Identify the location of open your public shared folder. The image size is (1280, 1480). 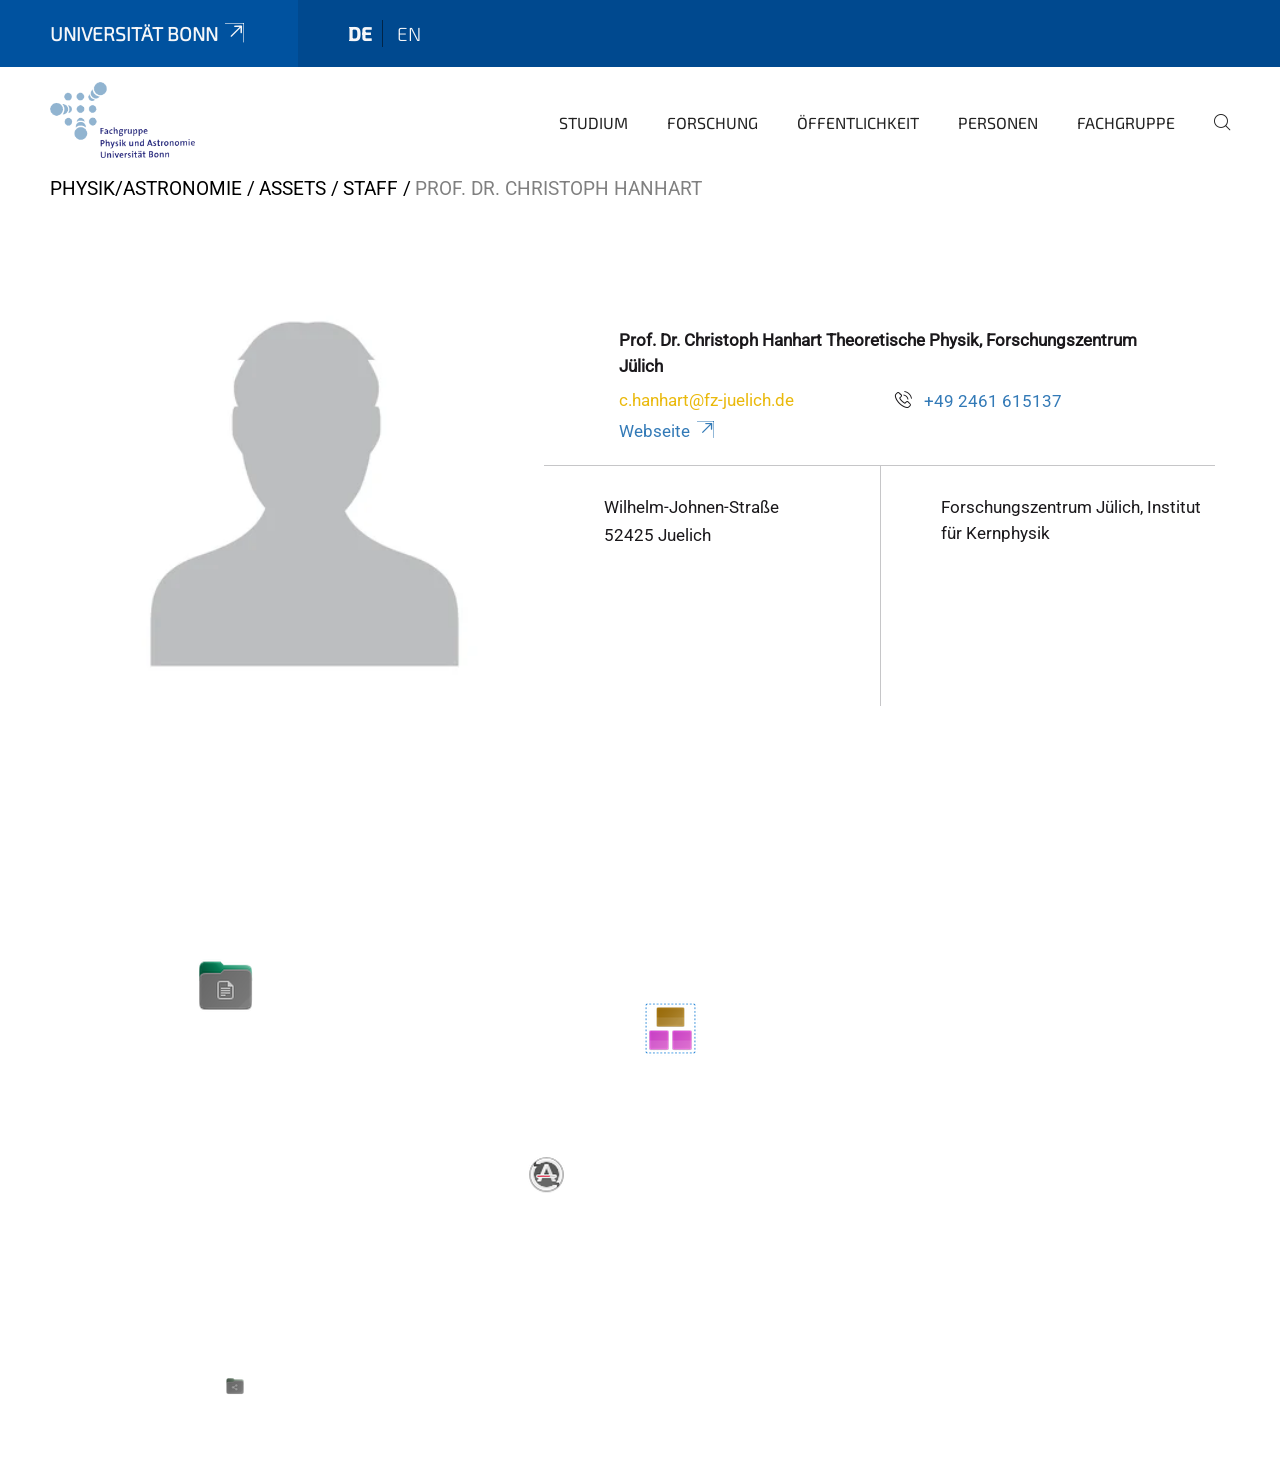
(235, 1386).